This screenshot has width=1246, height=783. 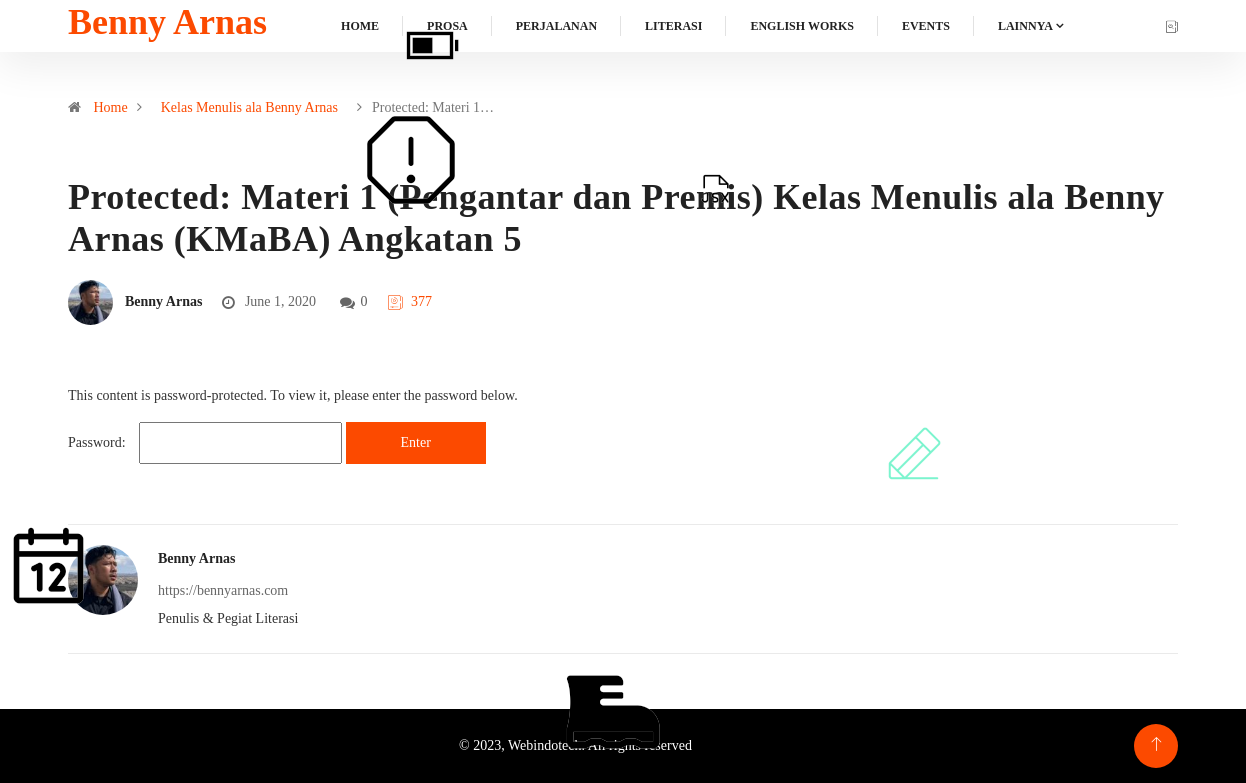 I want to click on edit text or content, so click(x=913, y=454).